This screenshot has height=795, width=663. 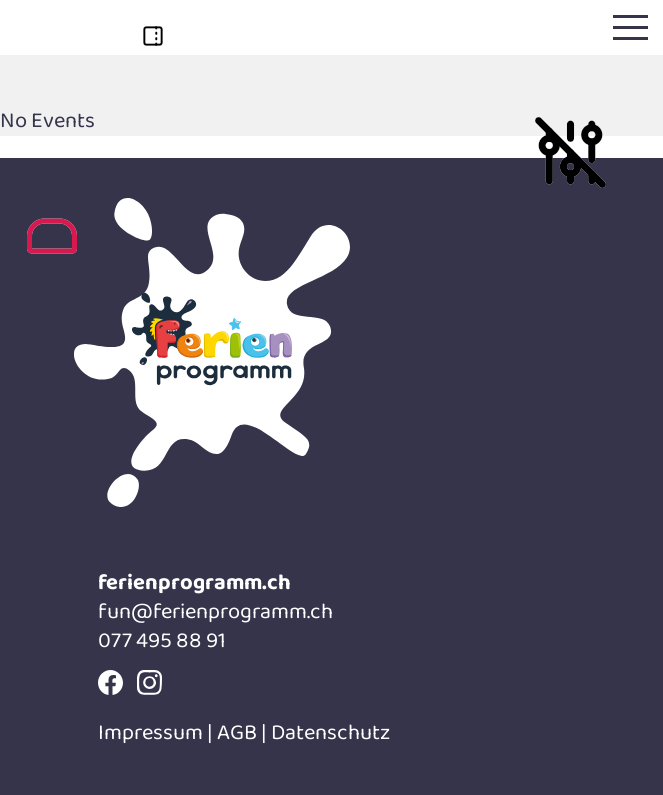 What do you see at coordinates (153, 36) in the screenshot?
I see `toggle right sidebar panel off` at bounding box center [153, 36].